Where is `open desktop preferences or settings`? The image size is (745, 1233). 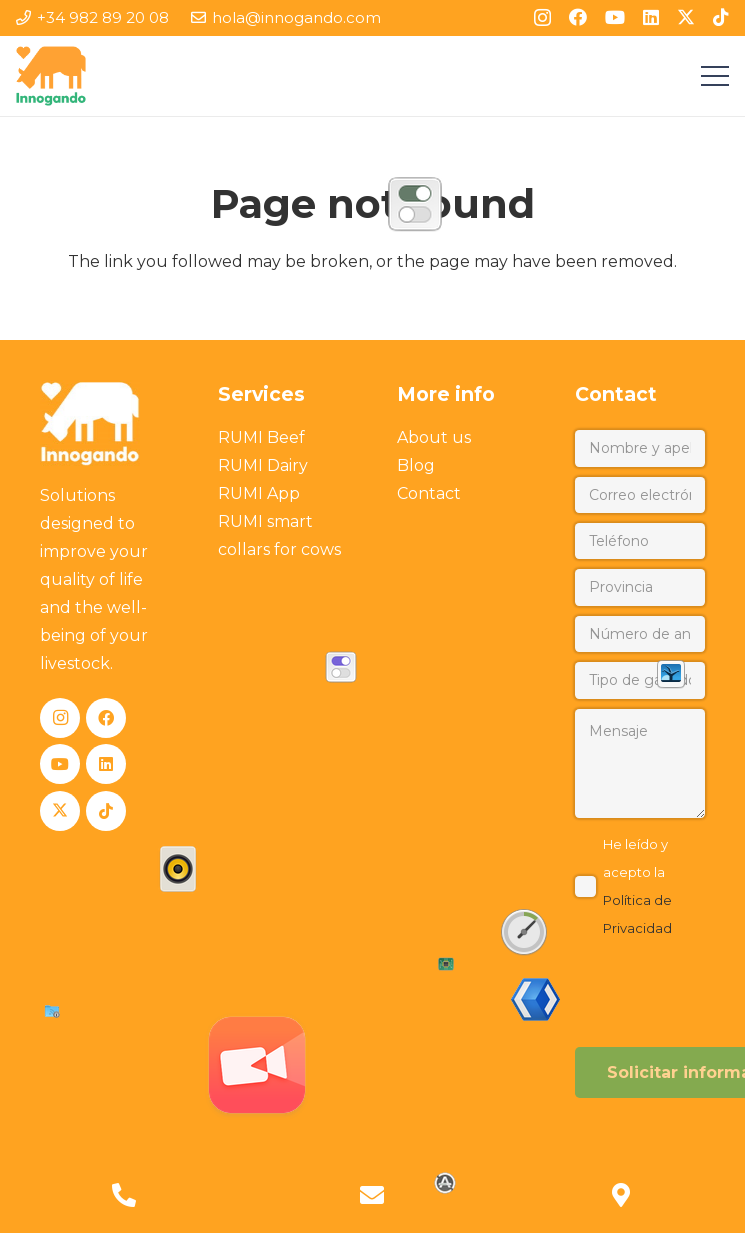 open desktop preferences or settings is located at coordinates (341, 667).